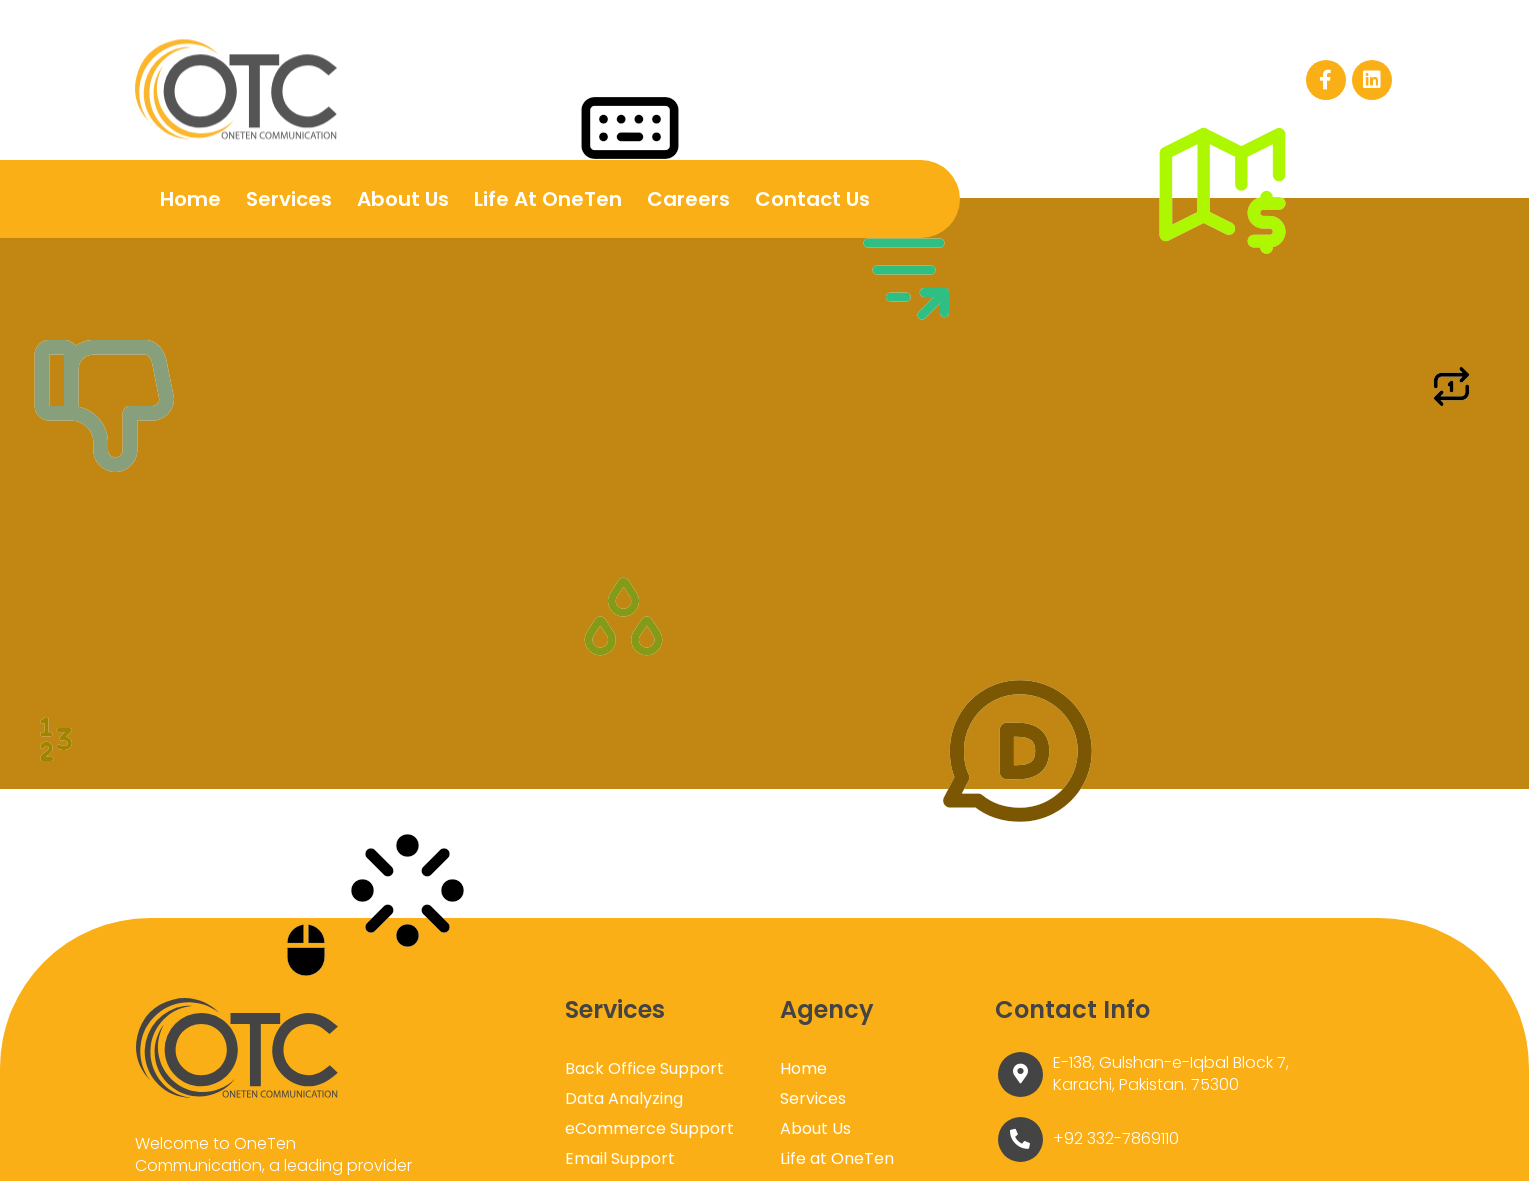 The height and width of the screenshot is (1181, 1529). I want to click on open steam gaming platform, so click(407, 890).